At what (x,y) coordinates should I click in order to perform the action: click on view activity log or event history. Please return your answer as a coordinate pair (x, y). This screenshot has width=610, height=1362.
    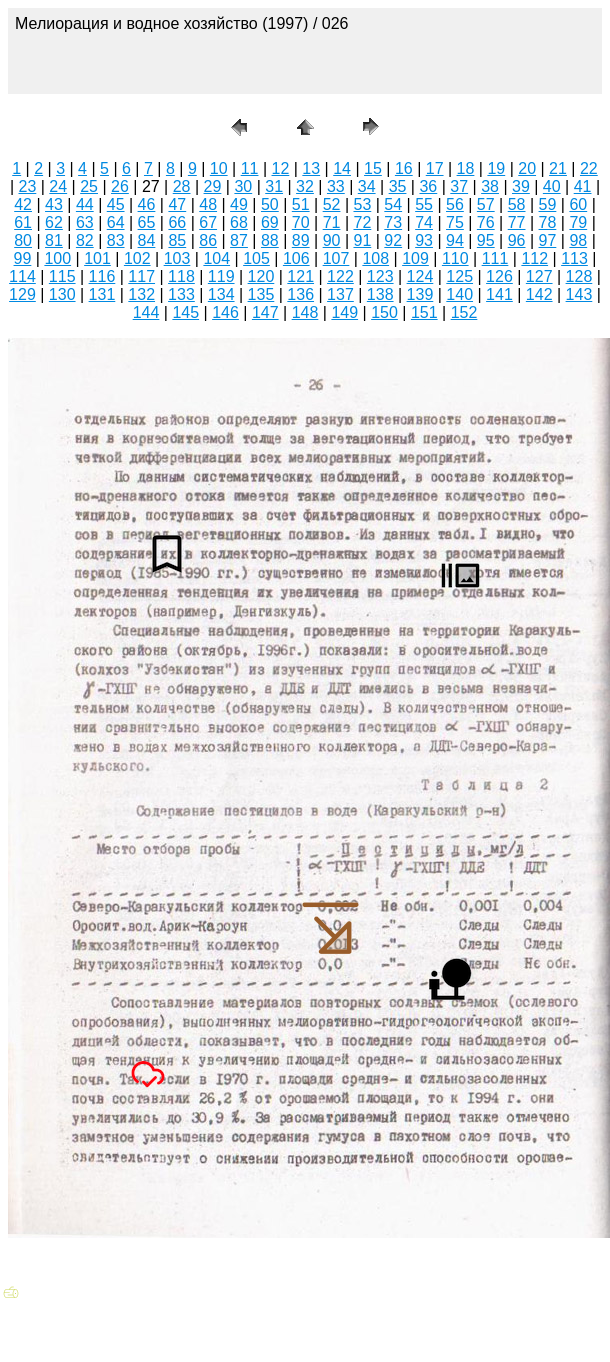
    Looking at the image, I should click on (11, 1293).